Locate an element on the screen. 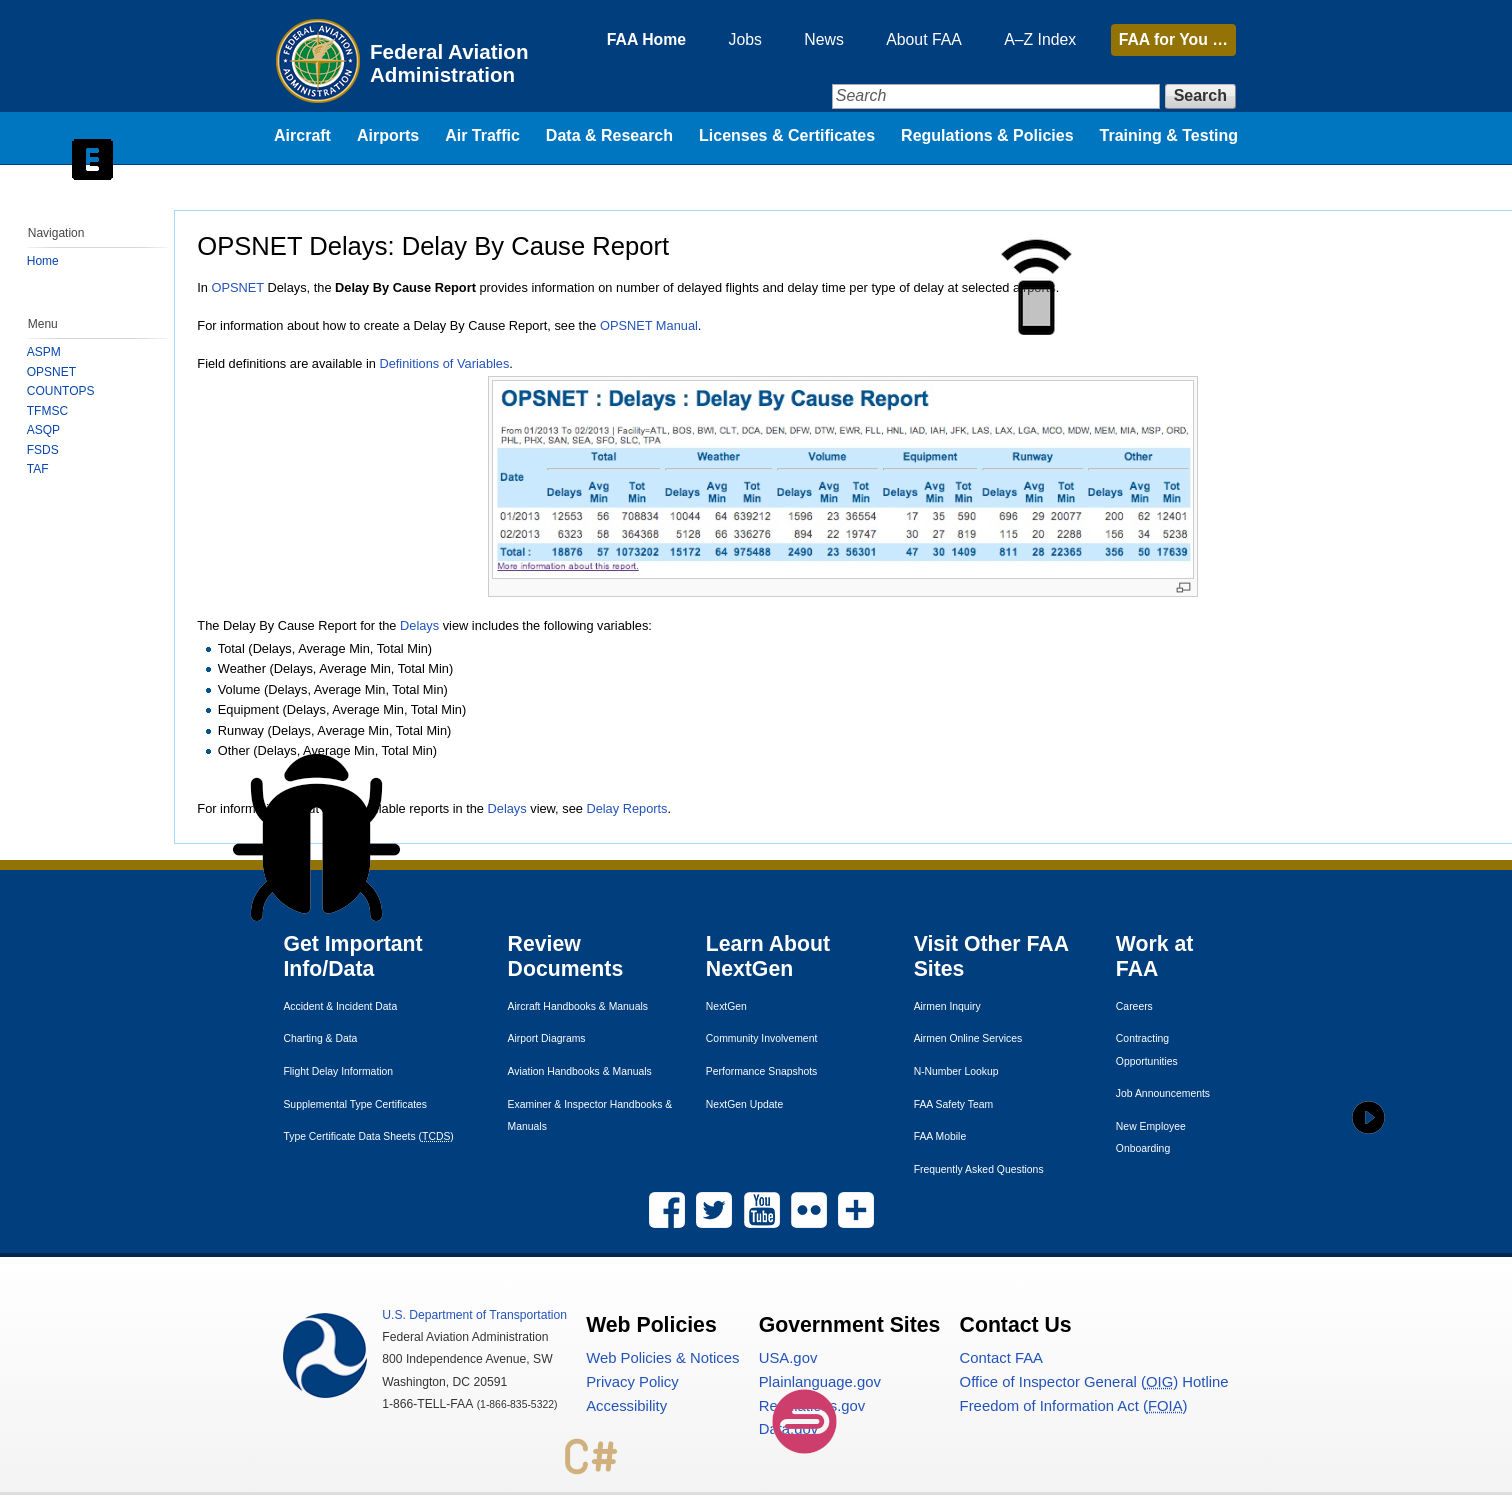 The image size is (1512, 1499). indicates explicit content warning is located at coordinates (92, 159).